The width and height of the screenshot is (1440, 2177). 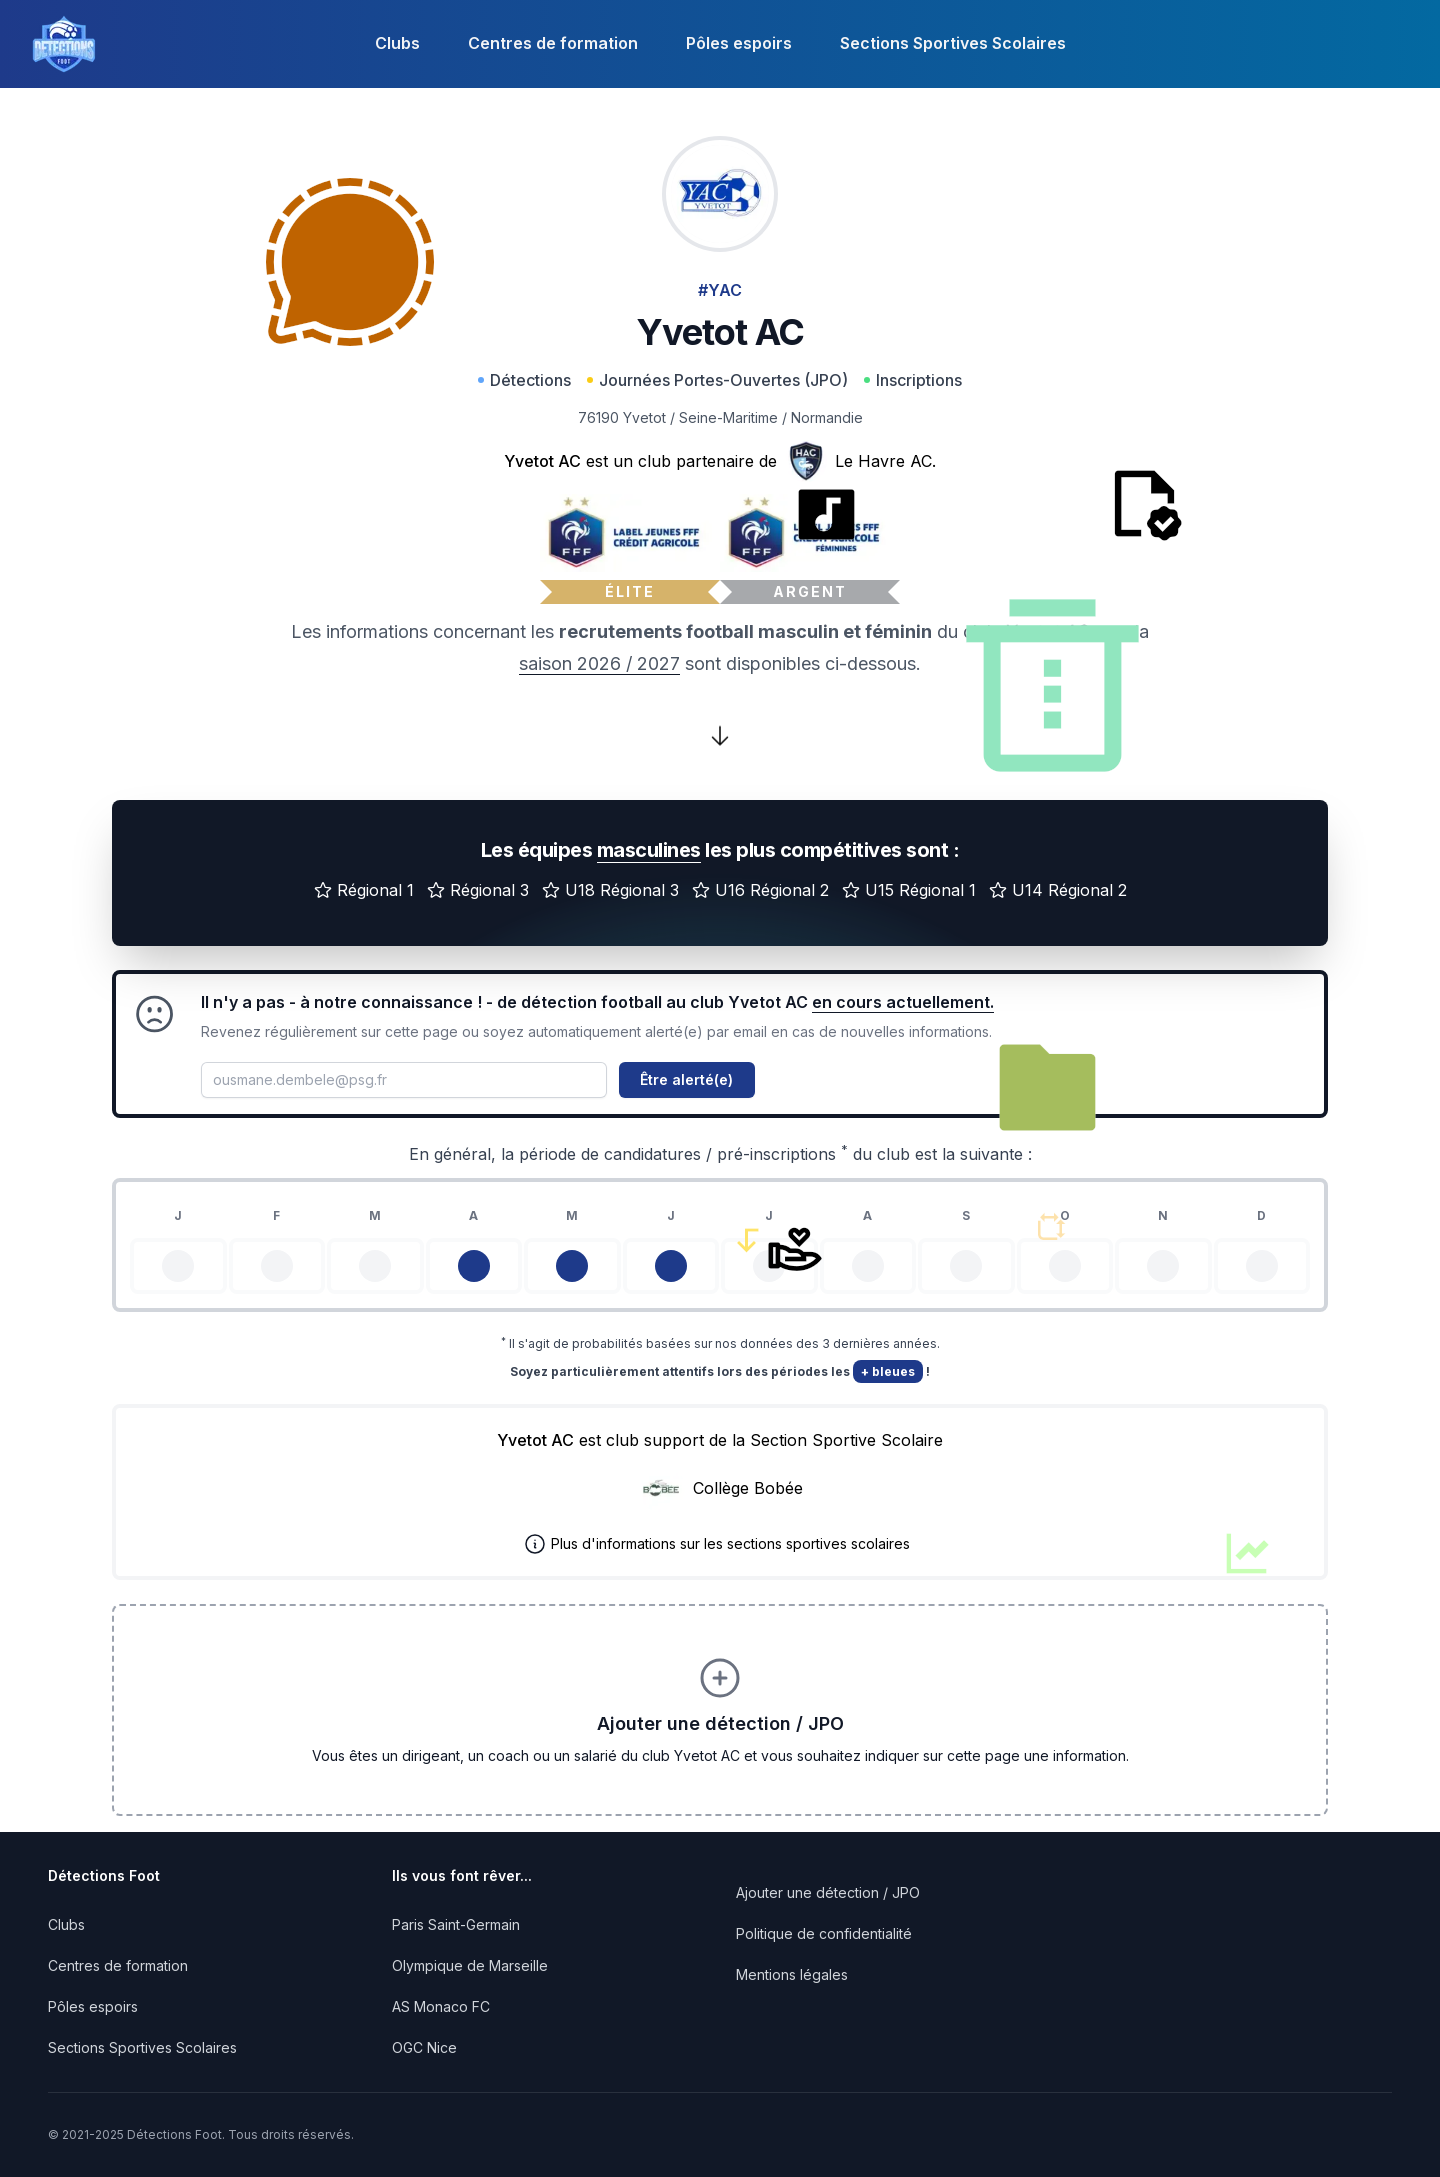 What do you see at coordinates (1050, 1228) in the screenshot?
I see `adjust custom dimensions or size` at bounding box center [1050, 1228].